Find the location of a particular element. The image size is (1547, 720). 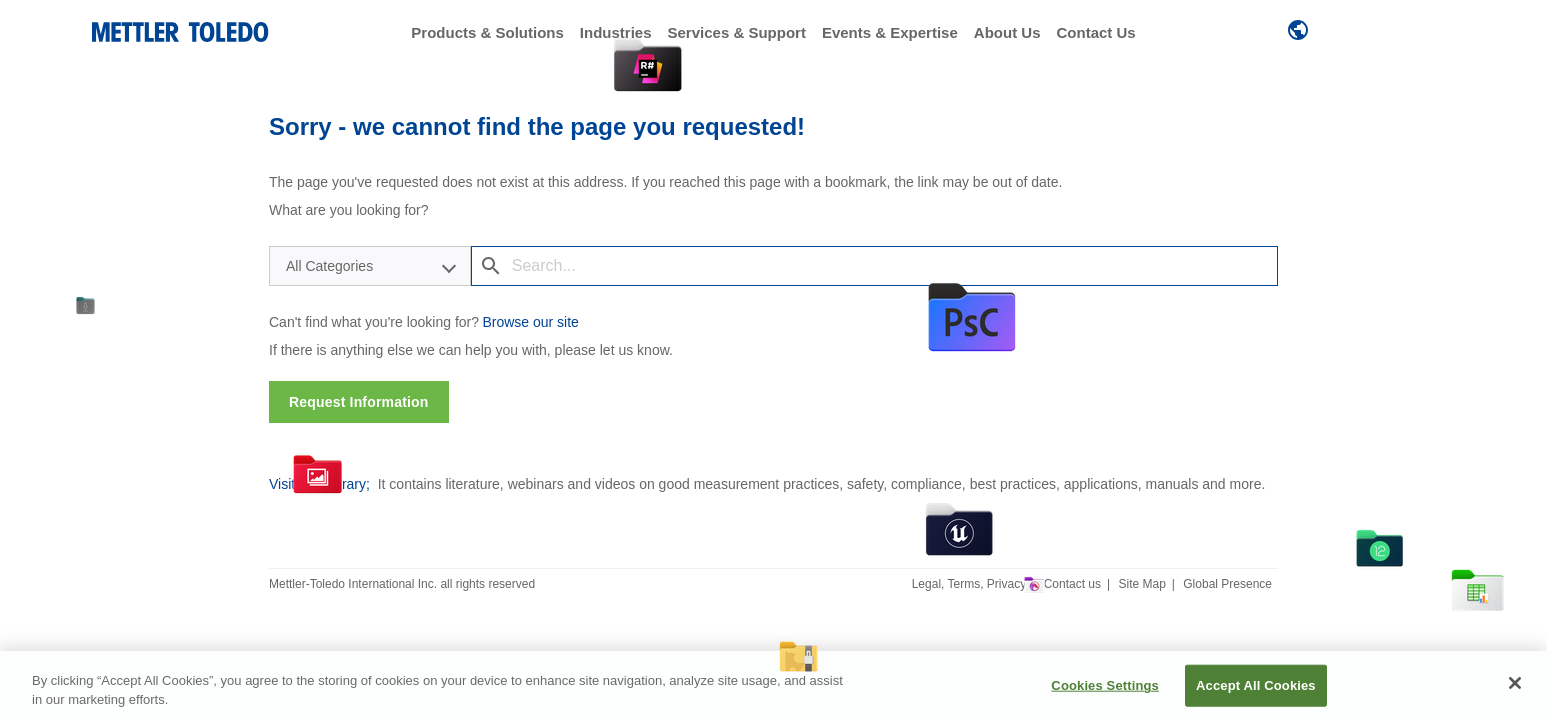

open folder containing LibreOffice Calc spreadsheets is located at coordinates (1477, 591).